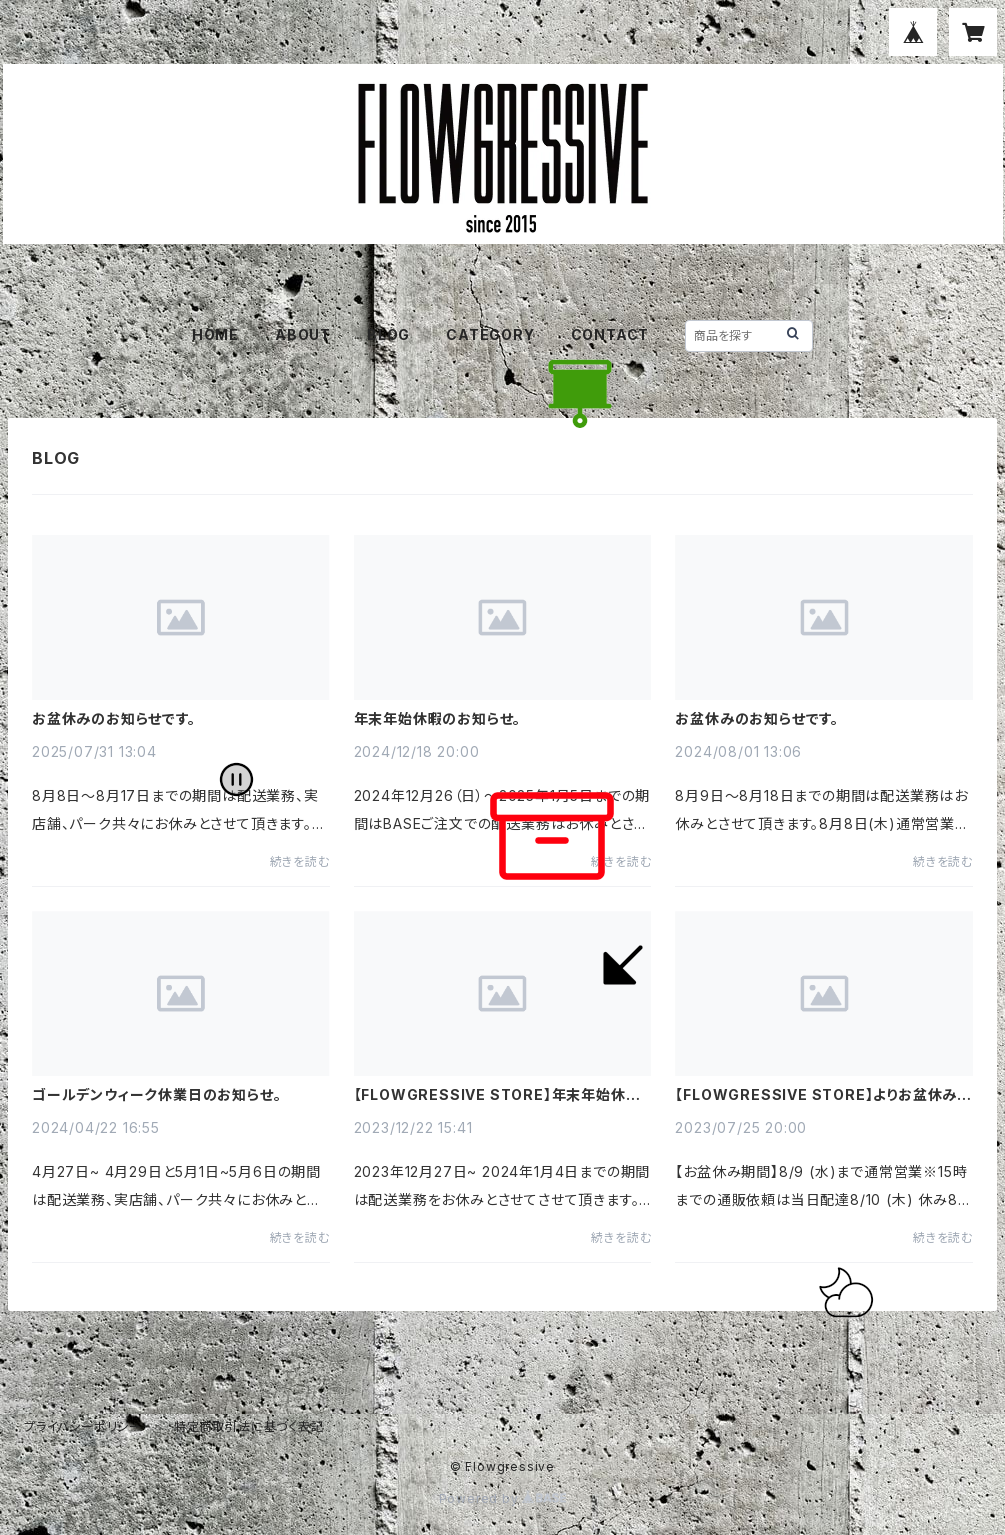  What do you see at coordinates (552, 836) in the screenshot?
I see `archive selected items` at bounding box center [552, 836].